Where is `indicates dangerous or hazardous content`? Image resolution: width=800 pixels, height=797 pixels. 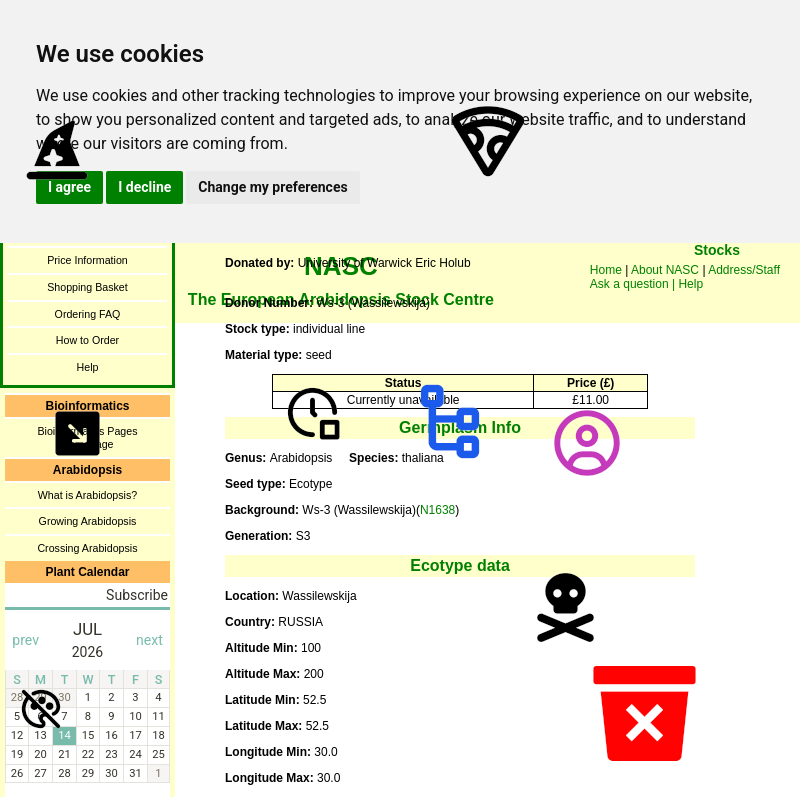 indicates dangerous or hazardous content is located at coordinates (565, 605).